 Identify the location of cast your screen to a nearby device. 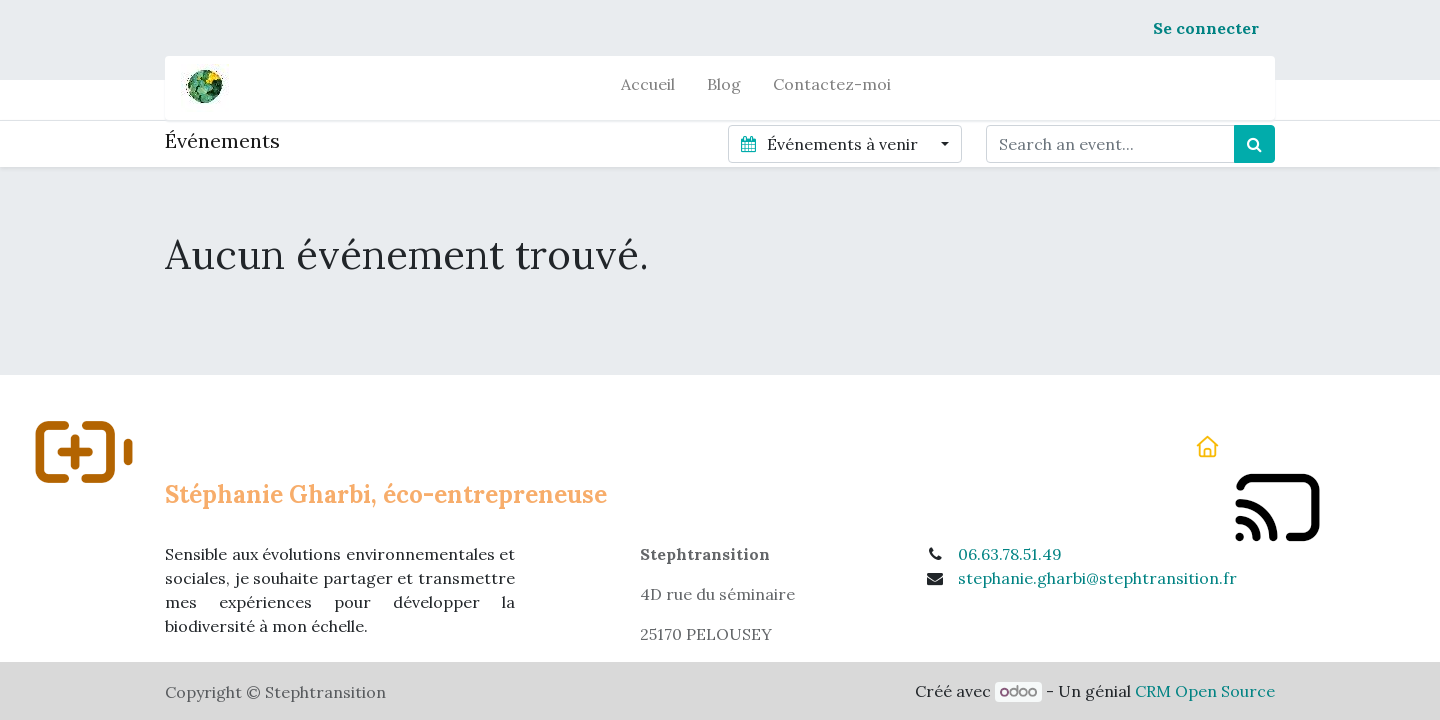
(1277, 507).